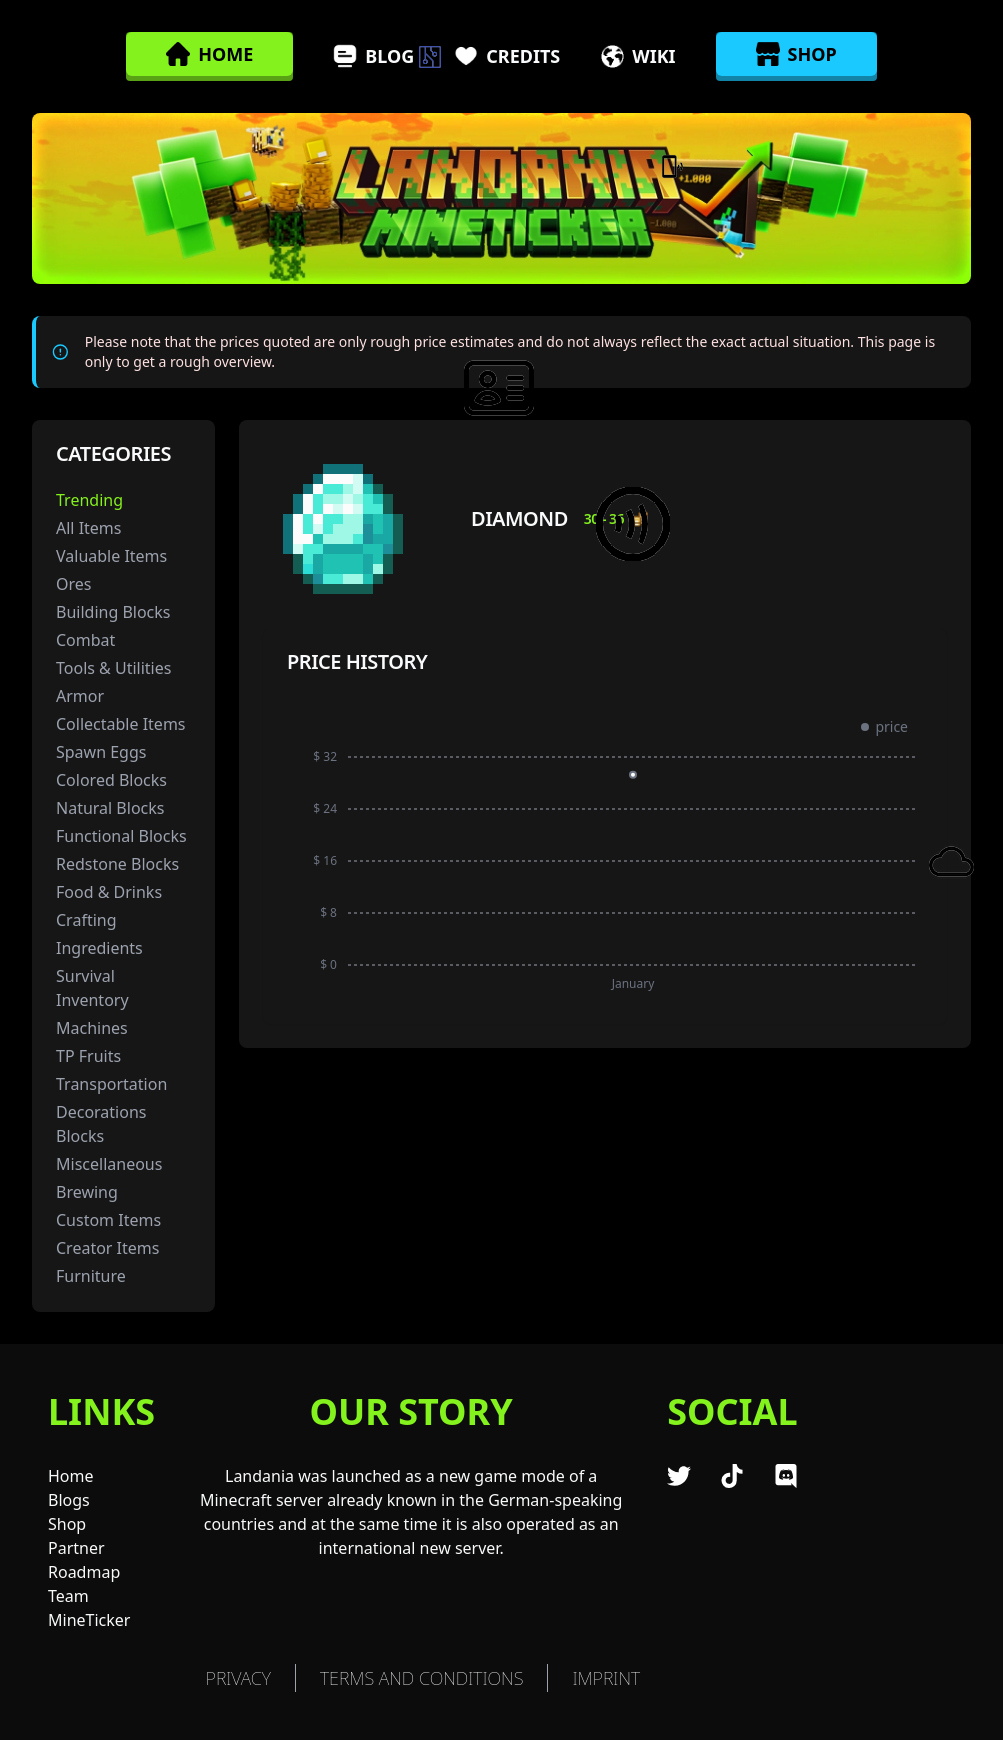 This screenshot has width=1003, height=1740. Describe the element at coordinates (499, 388) in the screenshot. I see `view your profile or identification details` at that location.